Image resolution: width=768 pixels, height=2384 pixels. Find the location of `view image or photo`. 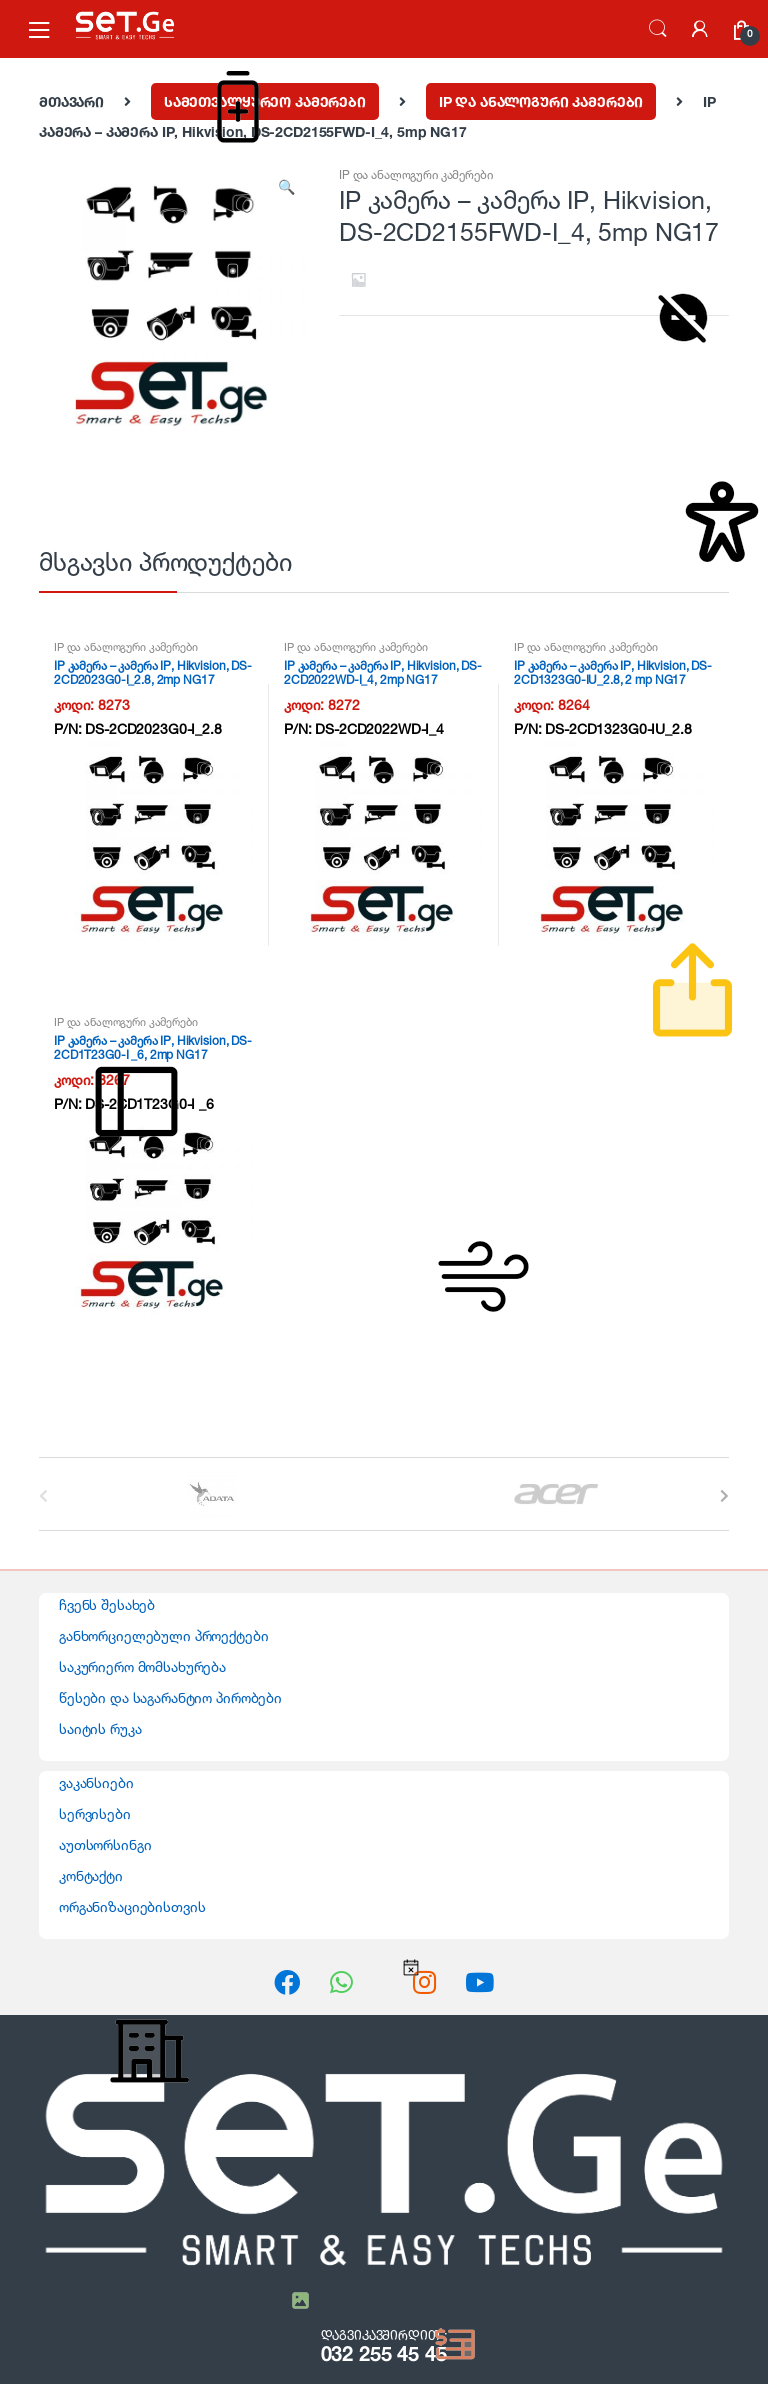

view image or photo is located at coordinates (300, 2300).